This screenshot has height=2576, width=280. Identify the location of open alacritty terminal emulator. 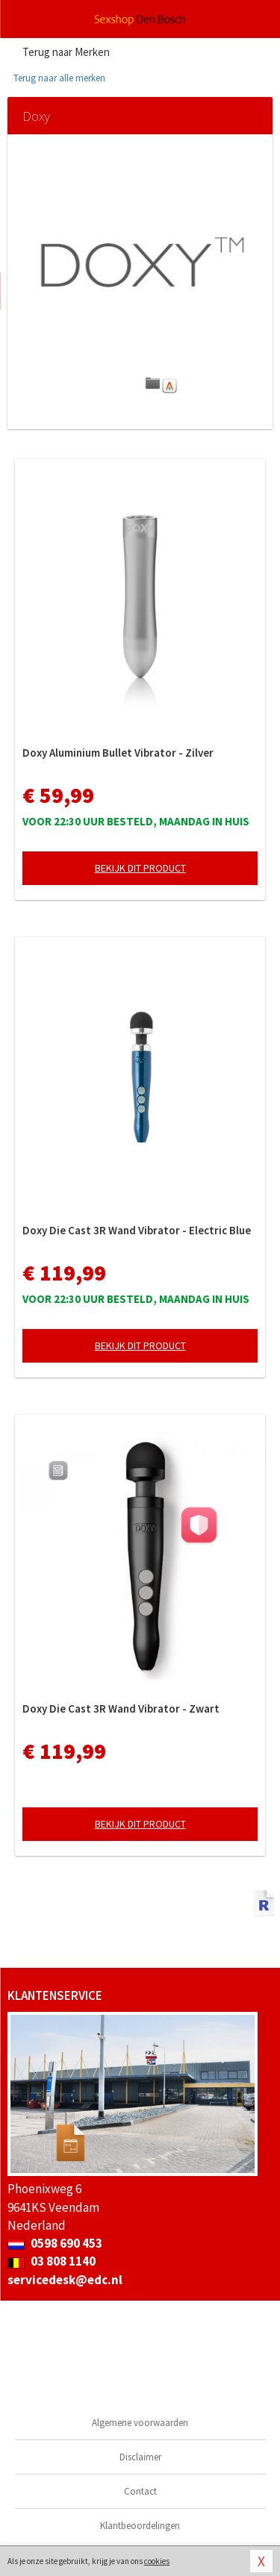
(169, 386).